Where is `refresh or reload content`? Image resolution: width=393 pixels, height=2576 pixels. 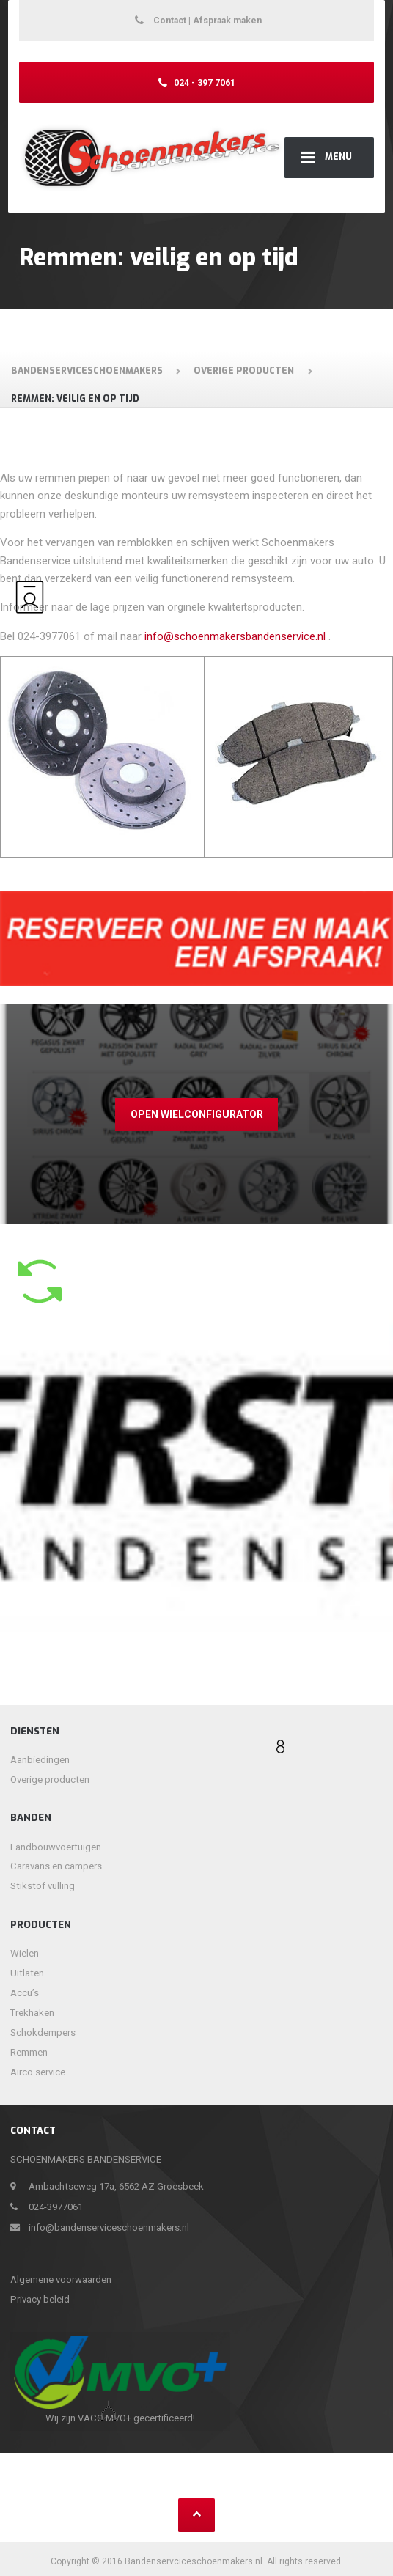
refresh or reload content is located at coordinates (40, 1281).